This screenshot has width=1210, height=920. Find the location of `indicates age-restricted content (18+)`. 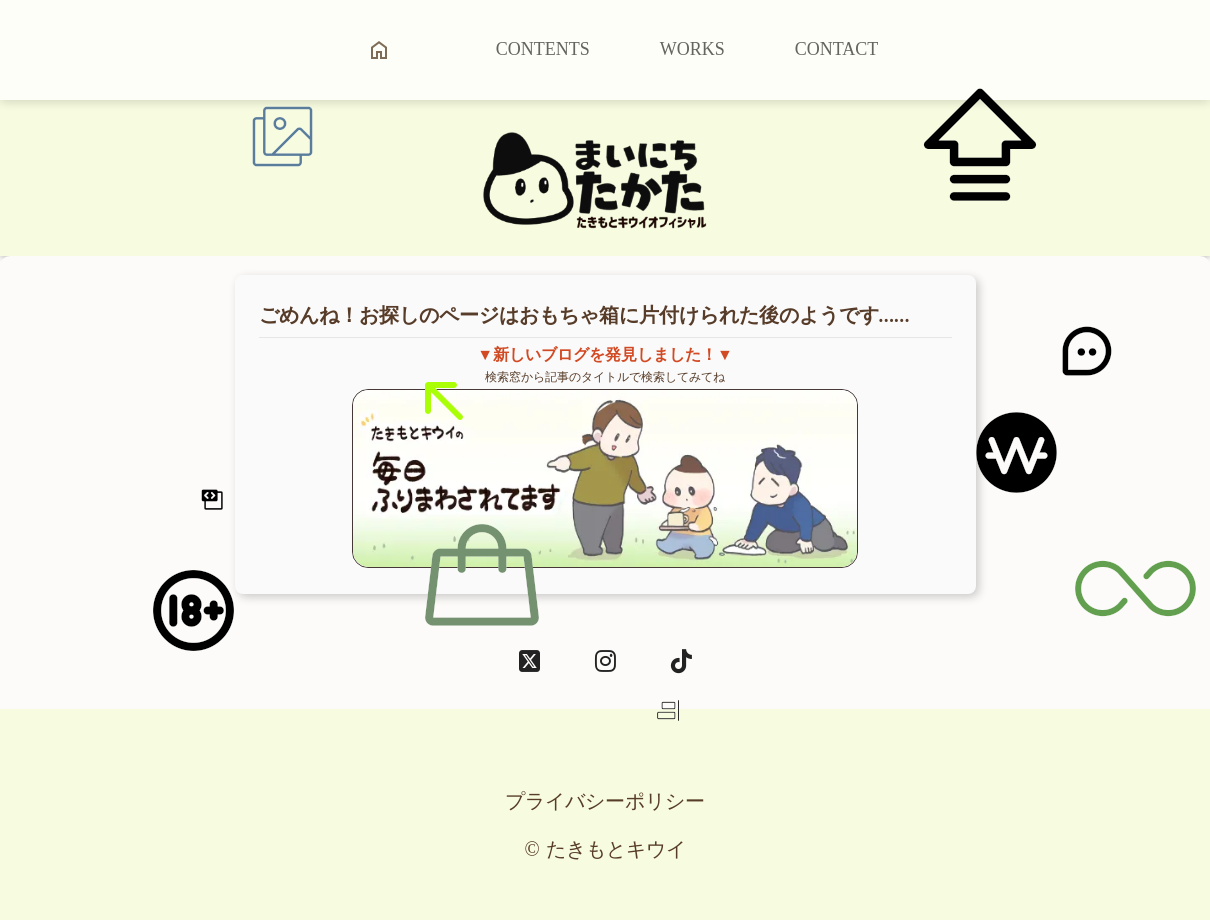

indicates age-restricted content (18+) is located at coordinates (193, 610).